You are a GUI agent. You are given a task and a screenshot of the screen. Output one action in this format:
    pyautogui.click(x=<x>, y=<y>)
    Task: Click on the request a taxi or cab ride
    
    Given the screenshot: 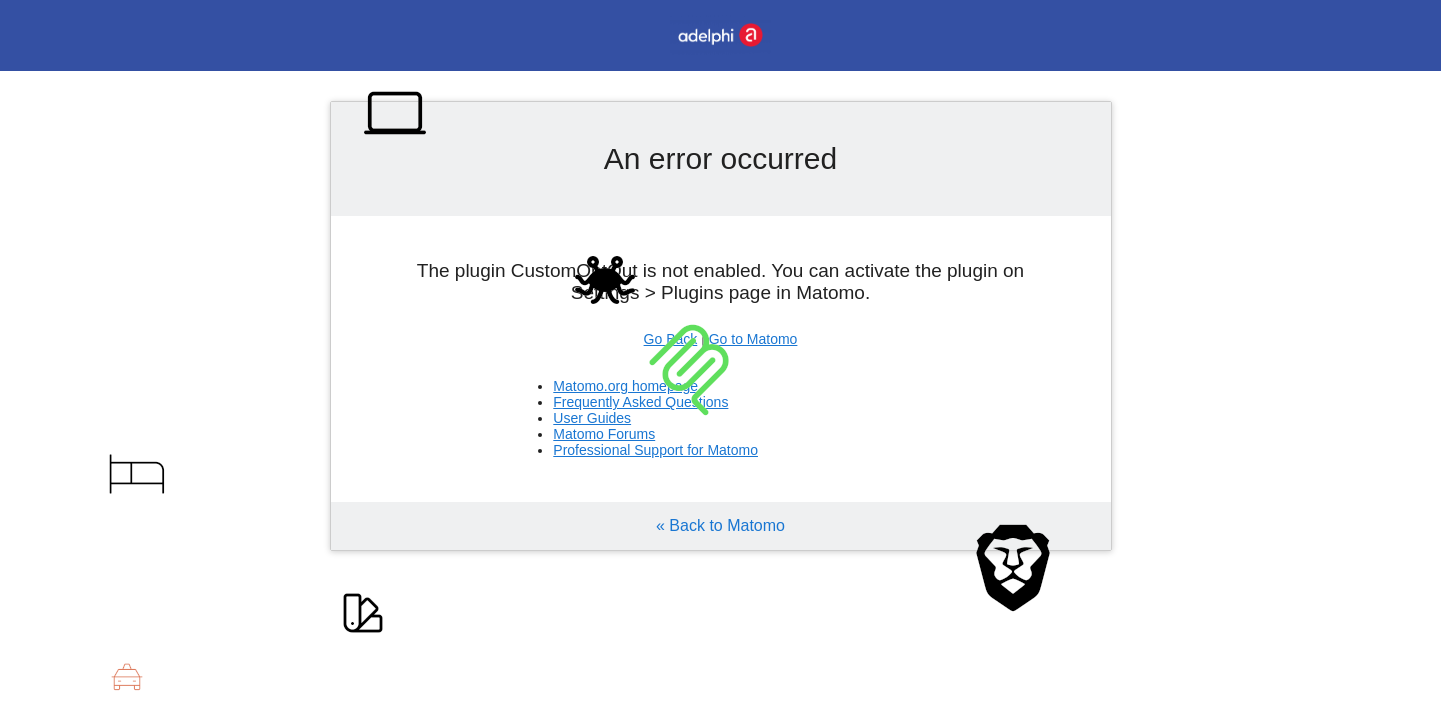 What is the action you would take?
    pyautogui.click(x=127, y=679)
    